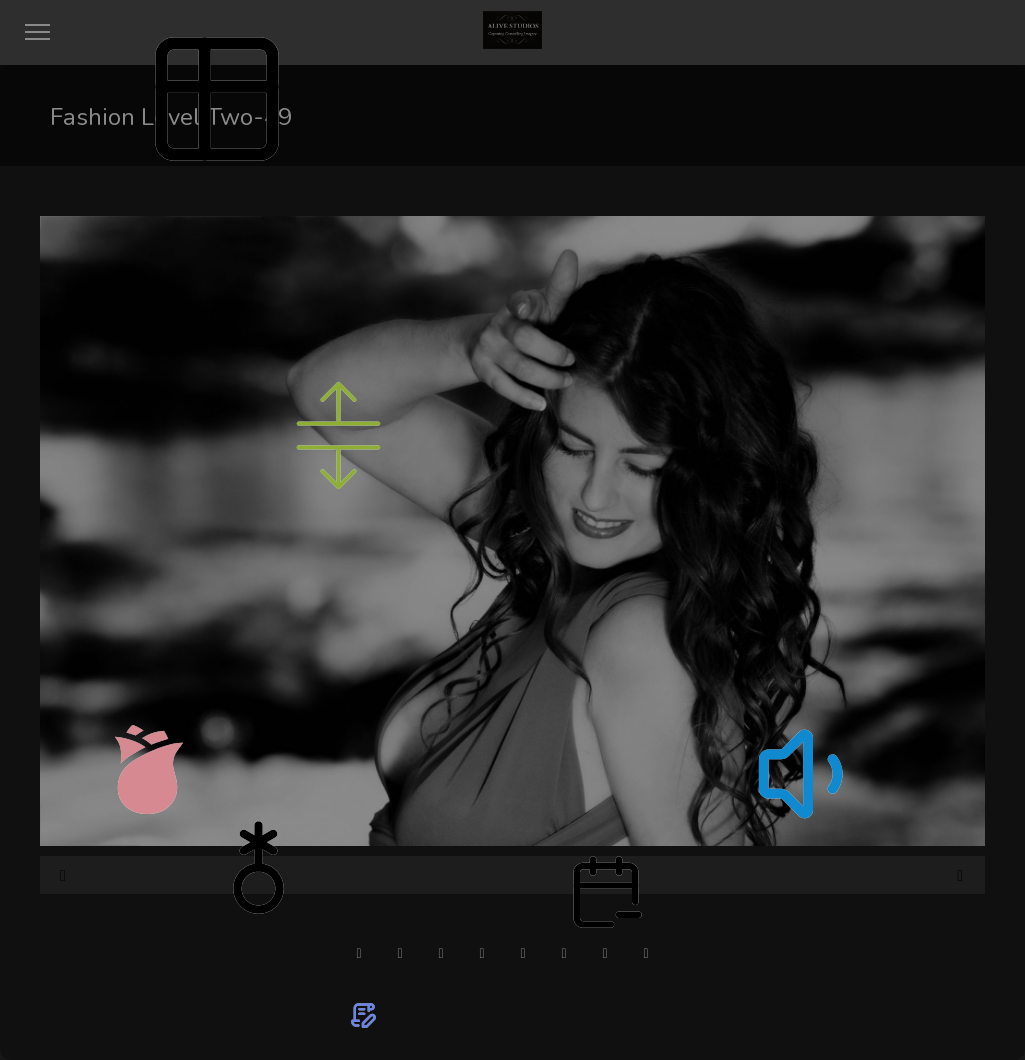 The image size is (1025, 1060). Describe the element at coordinates (813, 774) in the screenshot. I see `adjust audio volume to low level` at that location.